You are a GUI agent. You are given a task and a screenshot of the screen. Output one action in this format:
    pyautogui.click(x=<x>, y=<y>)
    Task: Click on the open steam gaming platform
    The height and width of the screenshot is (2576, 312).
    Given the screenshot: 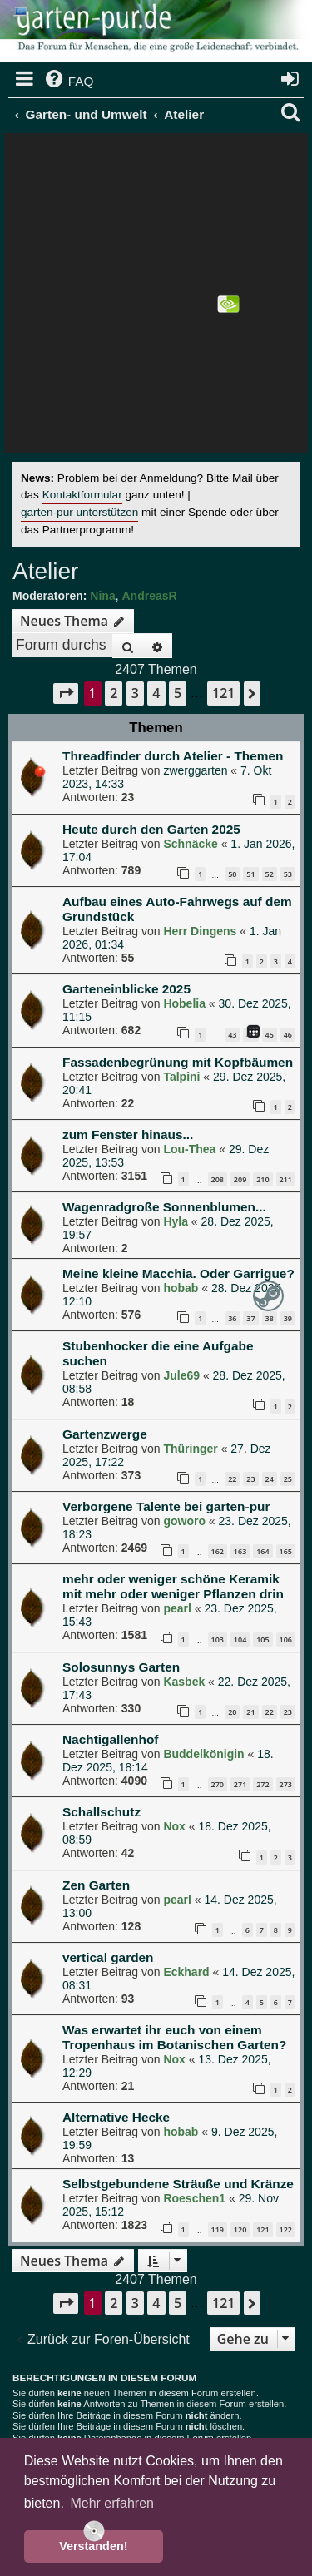 What is the action you would take?
    pyautogui.click(x=268, y=1295)
    